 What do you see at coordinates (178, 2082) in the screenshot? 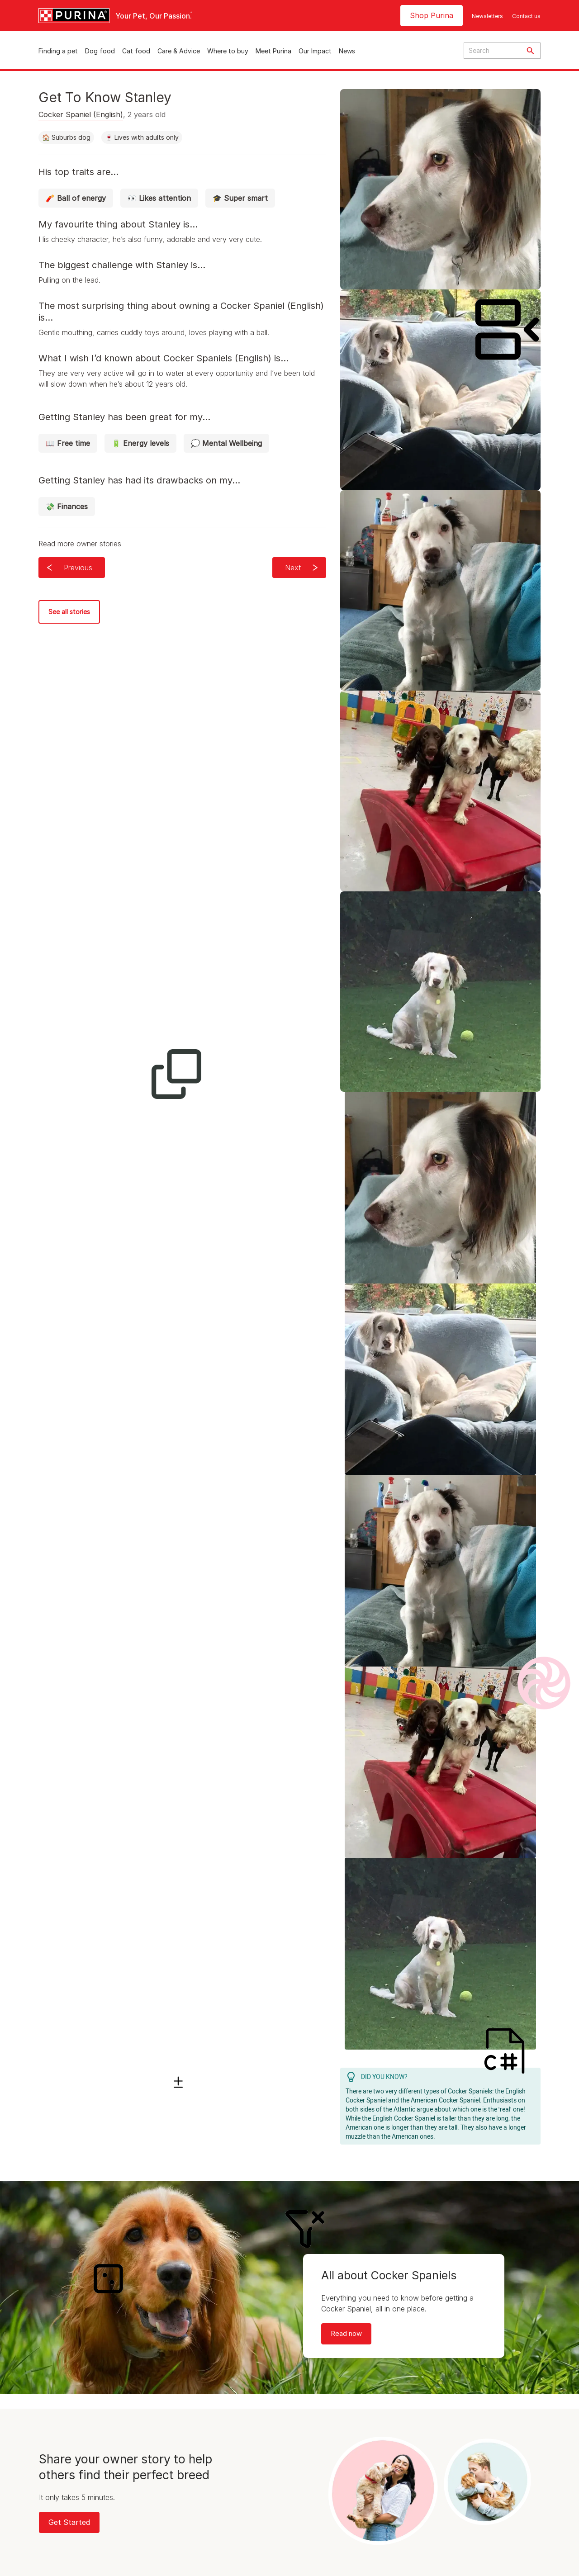
I see `view differences between file versions` at bounding box center [178, 2082].